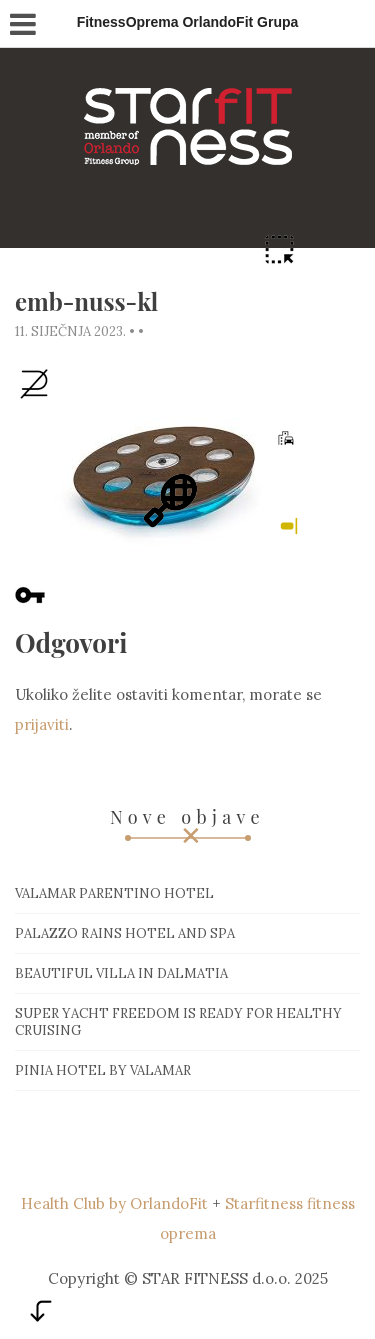 This screenshot has height=1339, width=375. I want to click on access transportation or commute options, so click(286, 438).